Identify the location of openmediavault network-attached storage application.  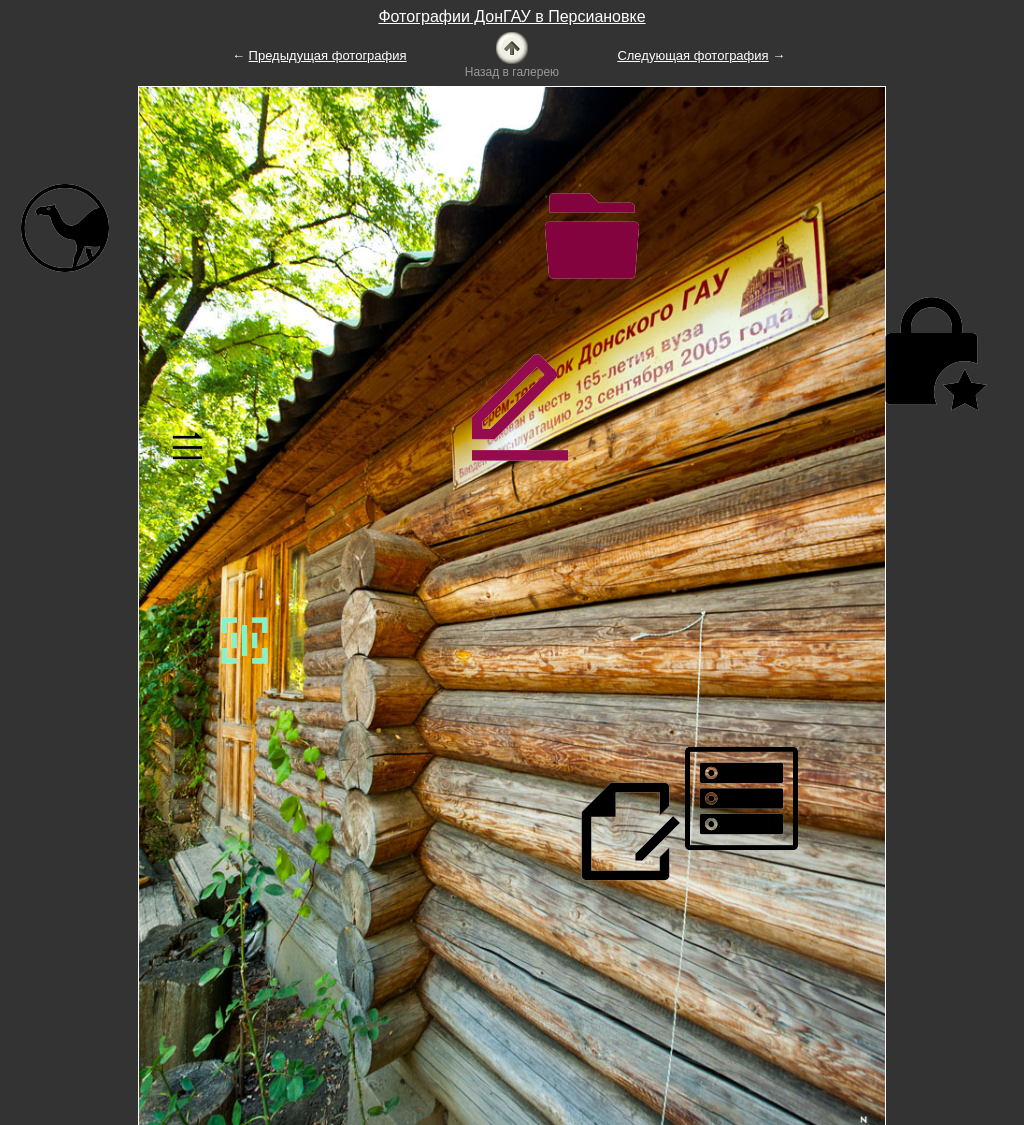
(741, 798).